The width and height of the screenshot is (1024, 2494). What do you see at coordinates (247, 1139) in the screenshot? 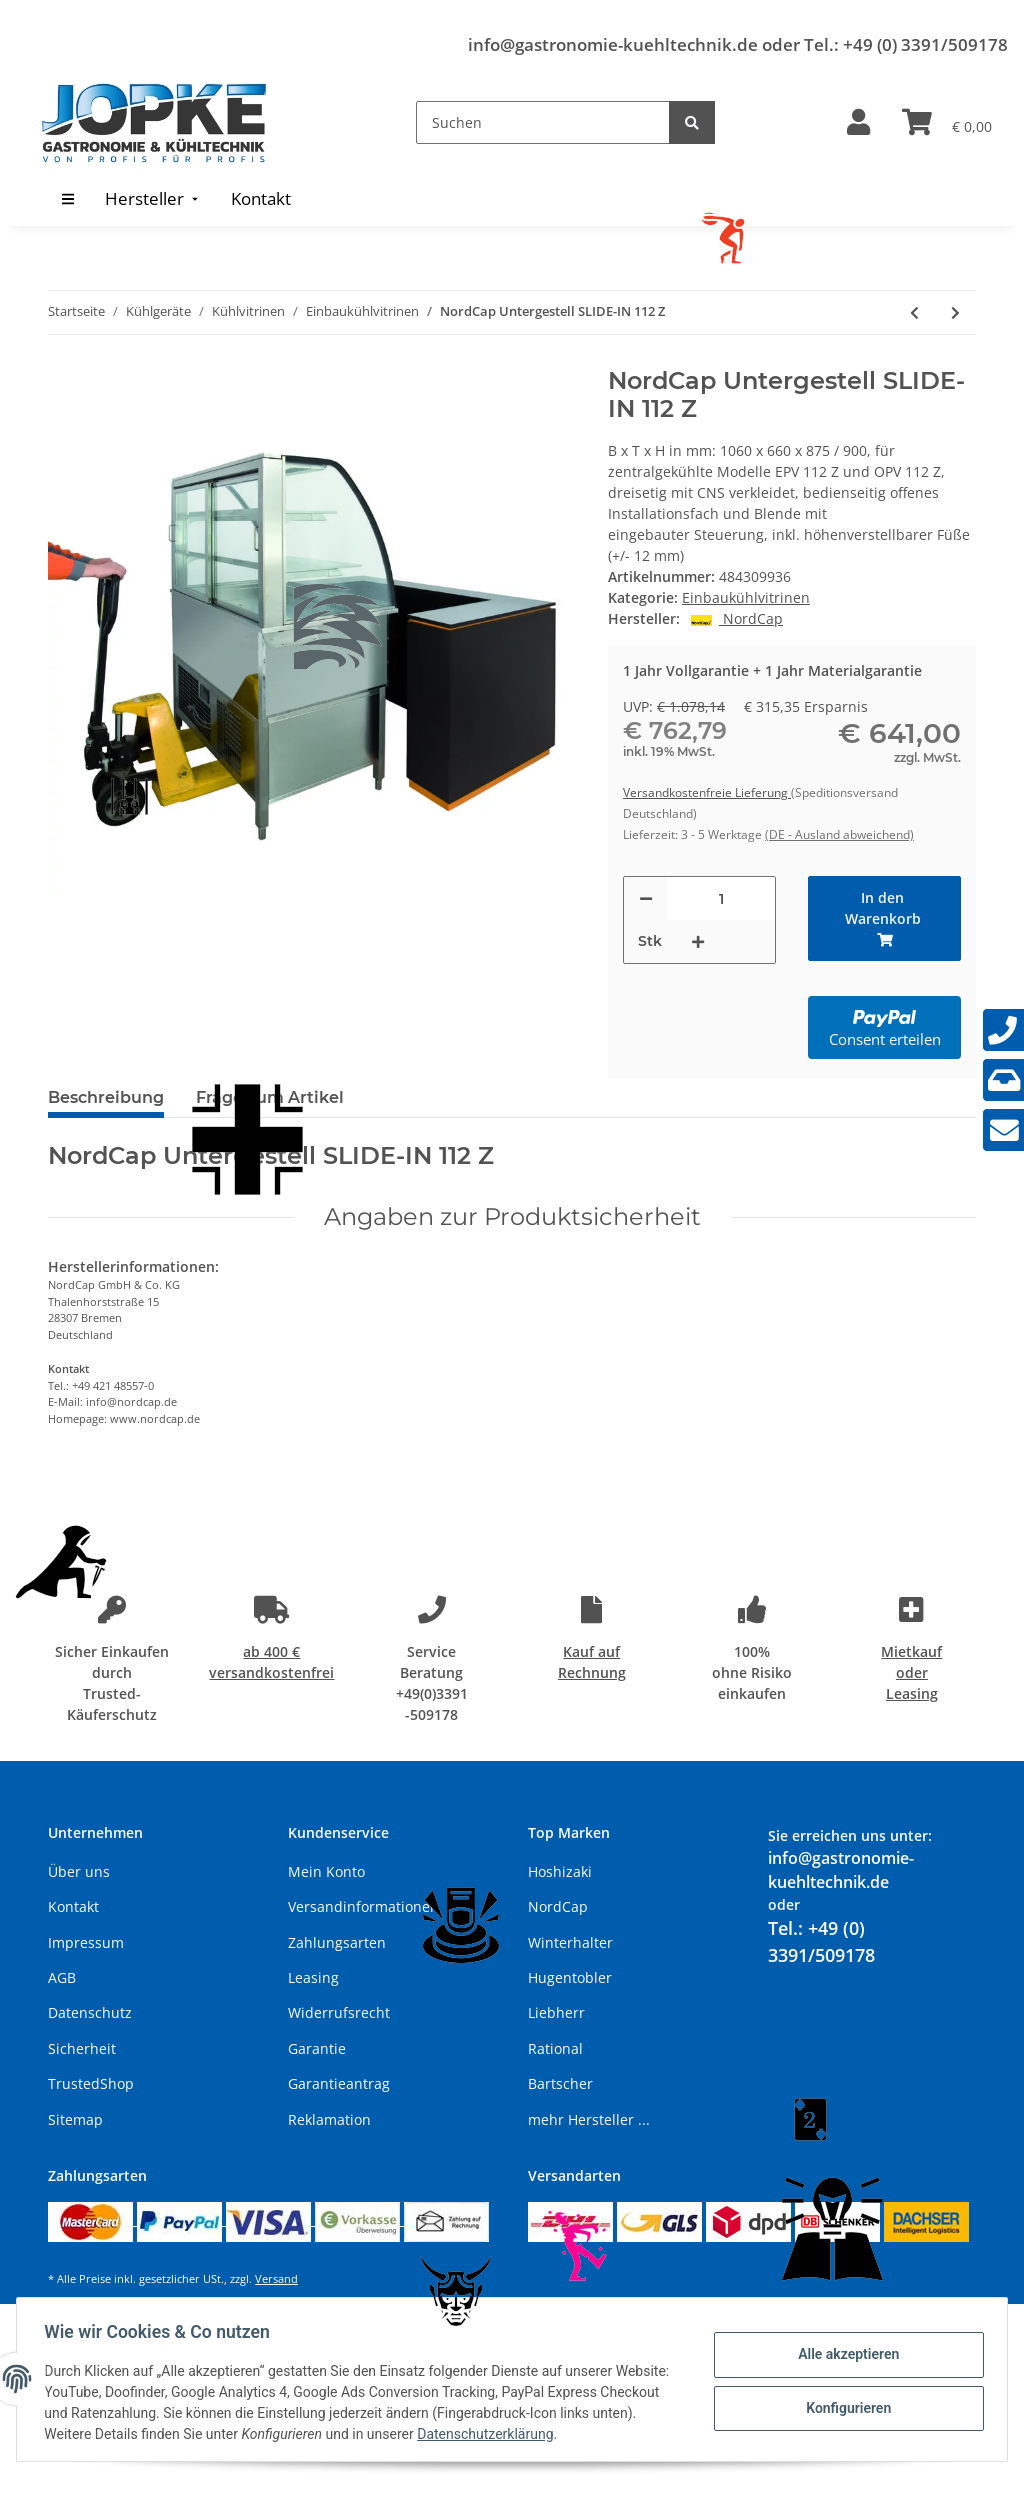
I see `german military history faction or unit marker in a strategy game` at bounding box center [247, 1139].